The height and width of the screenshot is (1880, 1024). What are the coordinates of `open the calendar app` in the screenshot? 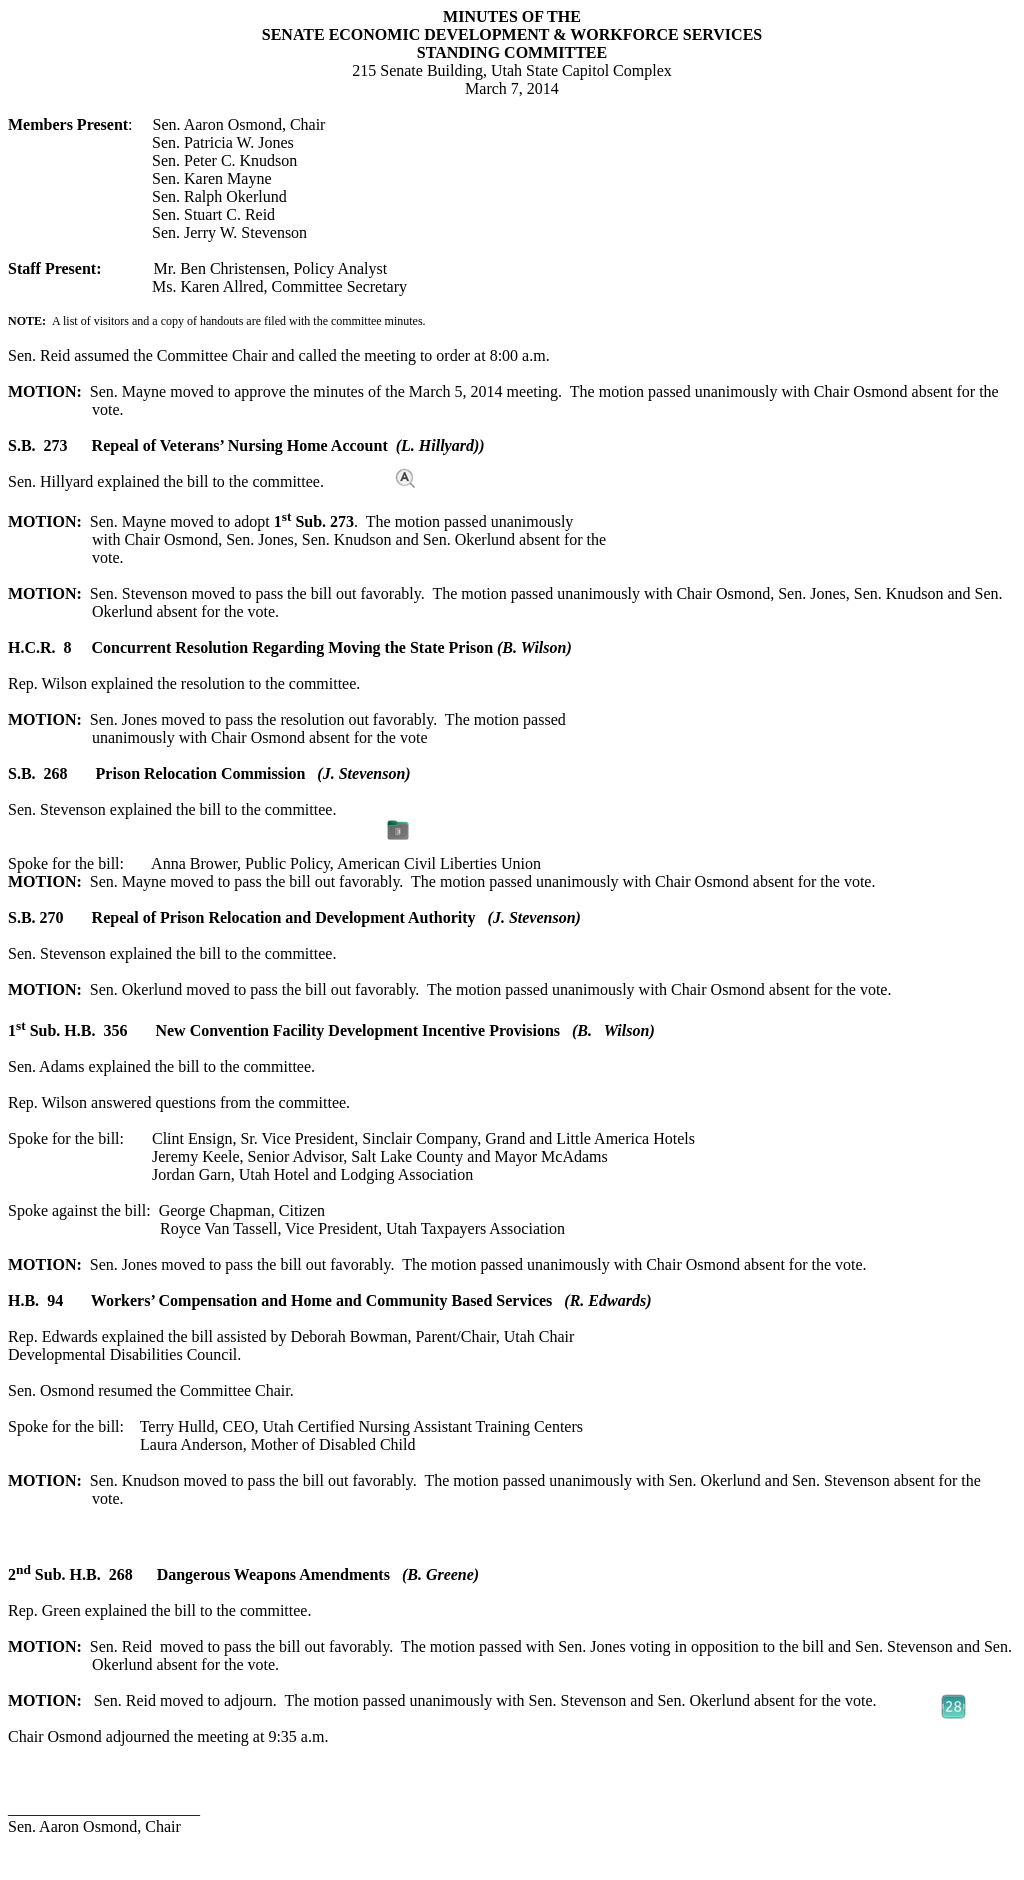 It's located at (953, 1706).